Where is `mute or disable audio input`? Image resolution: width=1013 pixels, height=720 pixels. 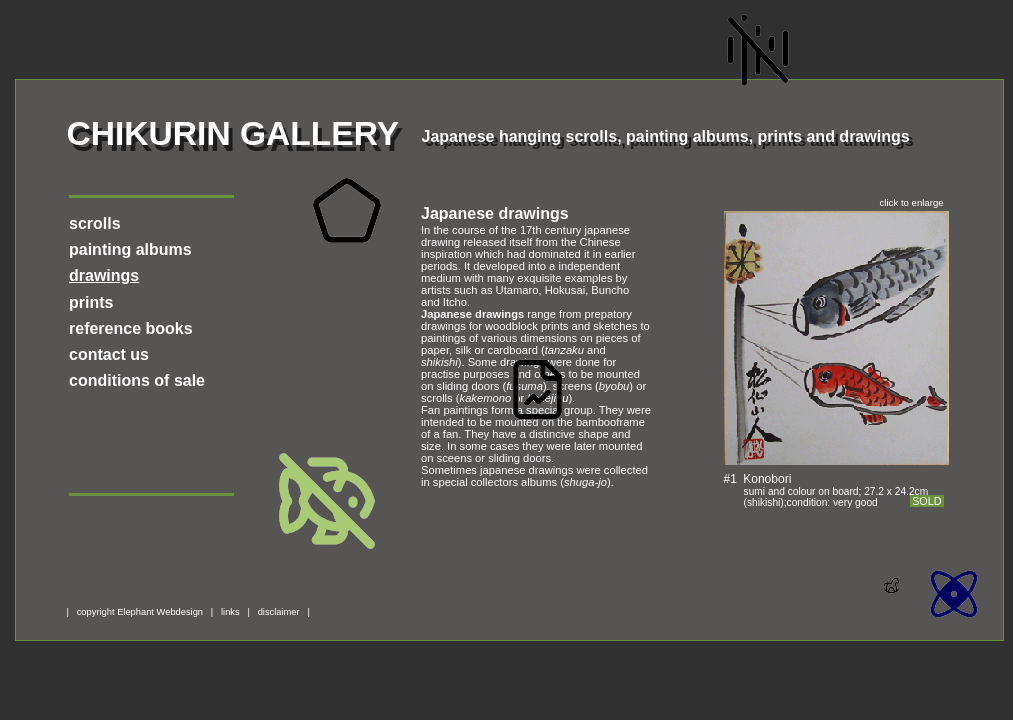
mute or disable audio input is located at coordinates (758, 50).